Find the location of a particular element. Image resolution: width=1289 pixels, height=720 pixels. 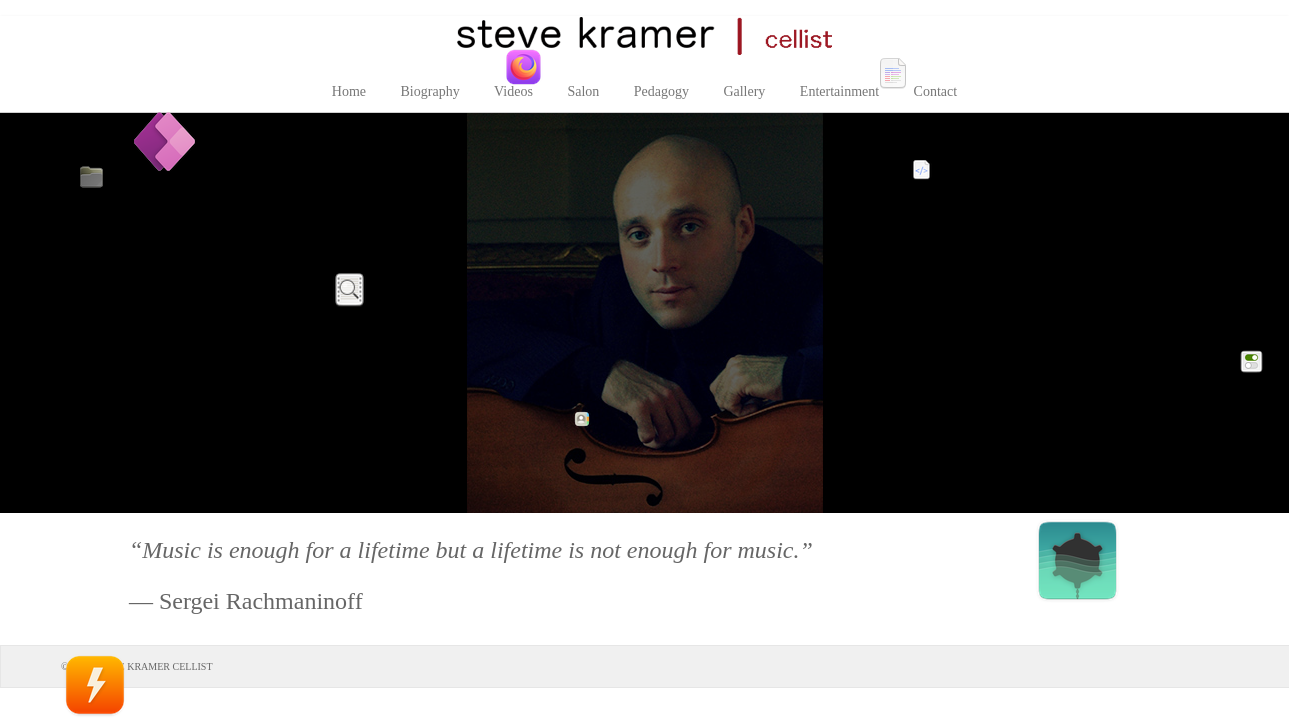

open the contacts app is located at coordinates (582, 419).